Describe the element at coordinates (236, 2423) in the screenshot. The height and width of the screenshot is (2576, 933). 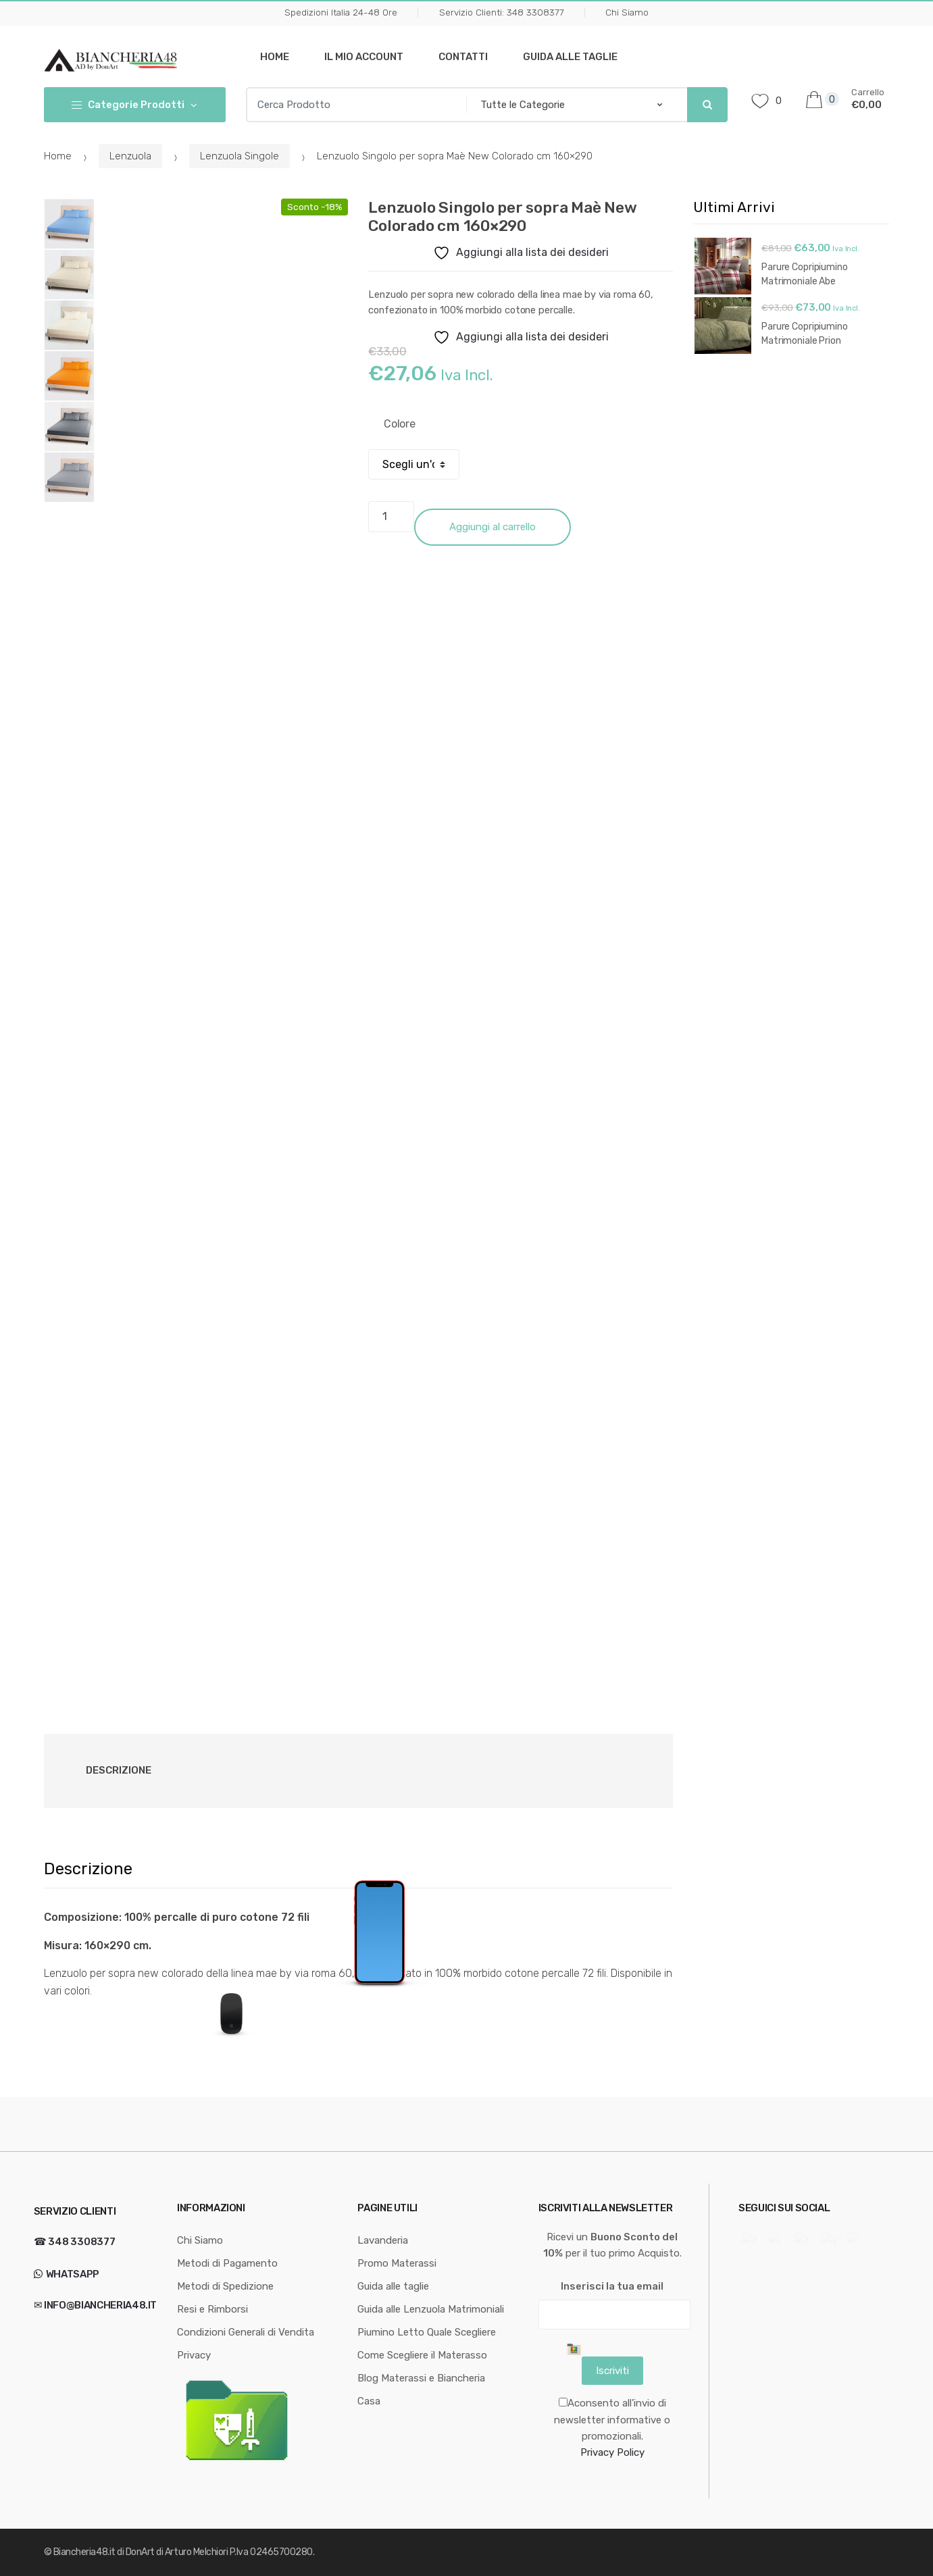
I see `open game development projects folder` at that location.